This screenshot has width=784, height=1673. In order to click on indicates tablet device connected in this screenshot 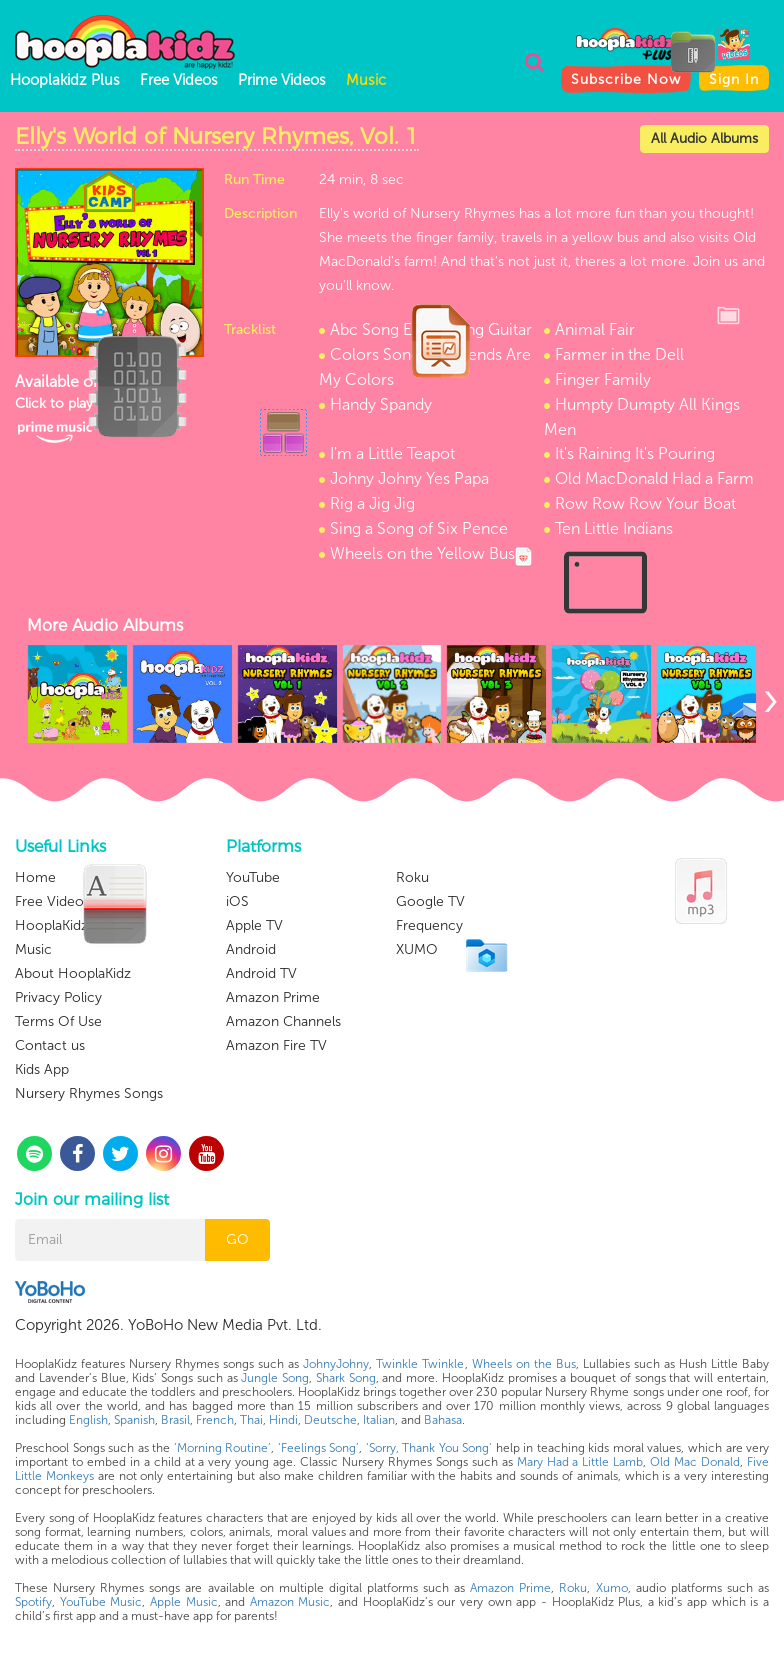, I will do `click(605, 582)`.